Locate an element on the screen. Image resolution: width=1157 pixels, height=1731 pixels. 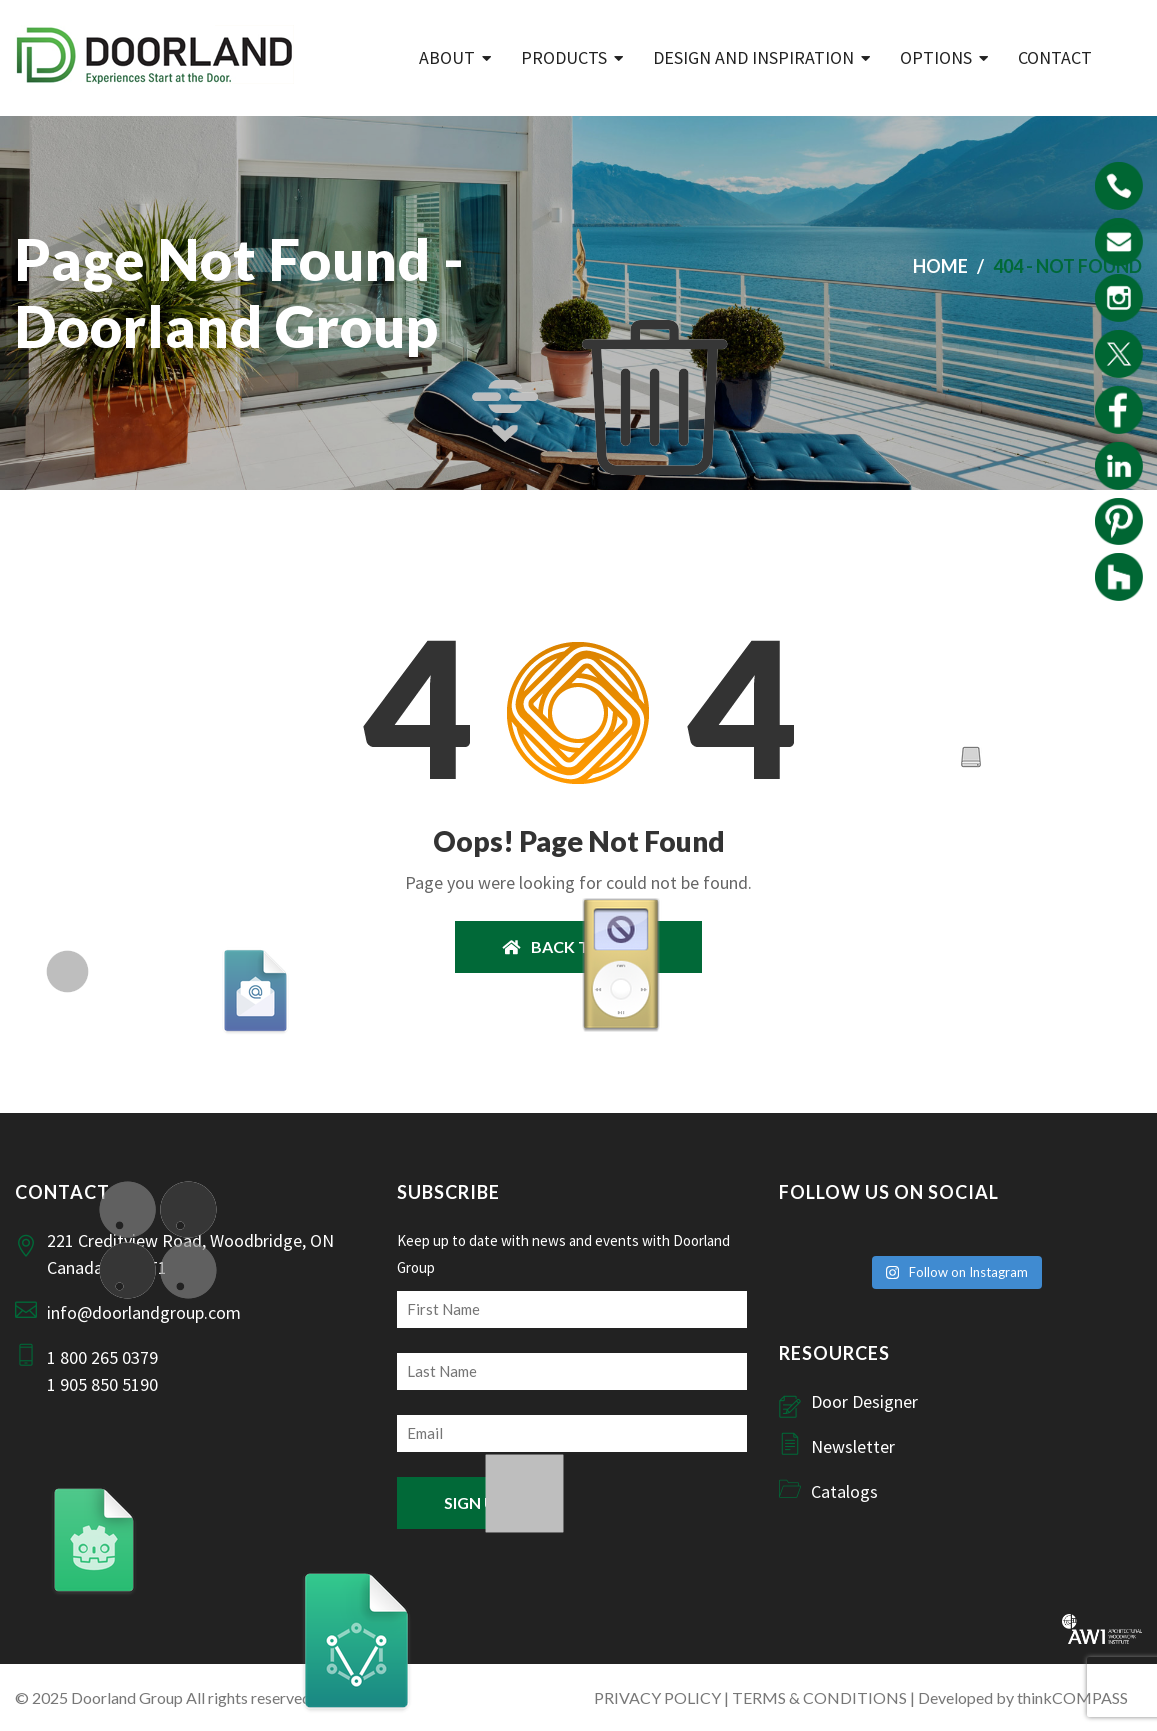
a vector graphics file is located at coordinates (356, 1640).